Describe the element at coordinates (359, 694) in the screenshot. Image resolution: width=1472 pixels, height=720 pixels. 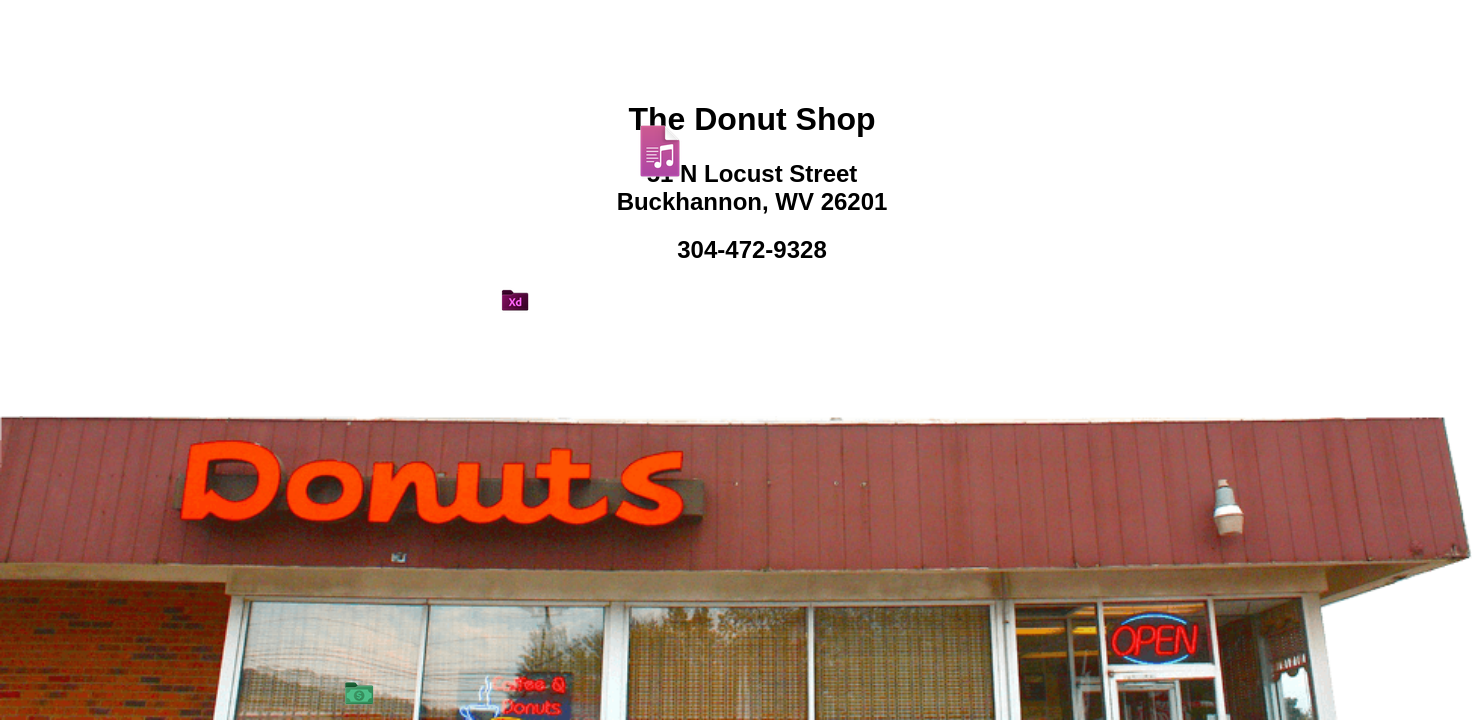
I see `open folder containing financial documents` at that location.